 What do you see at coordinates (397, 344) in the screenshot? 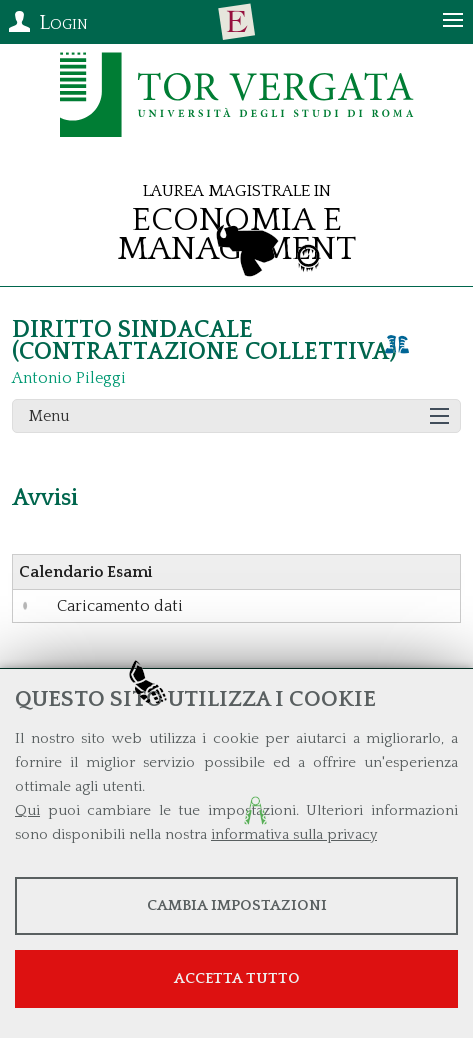
I see `equip steel-toe boots to your character` at bounding box center [397, 344].